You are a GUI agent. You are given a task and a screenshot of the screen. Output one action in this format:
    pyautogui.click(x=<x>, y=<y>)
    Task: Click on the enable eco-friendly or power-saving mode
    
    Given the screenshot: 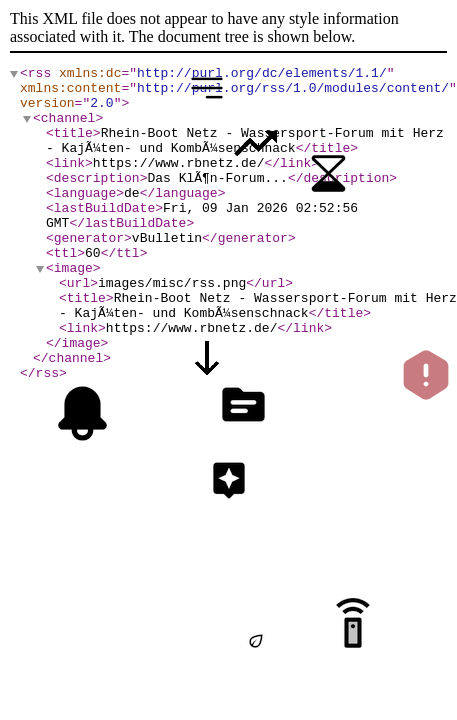 What is the action you would take?
    pyautogui.click(x=256, y=641)
    